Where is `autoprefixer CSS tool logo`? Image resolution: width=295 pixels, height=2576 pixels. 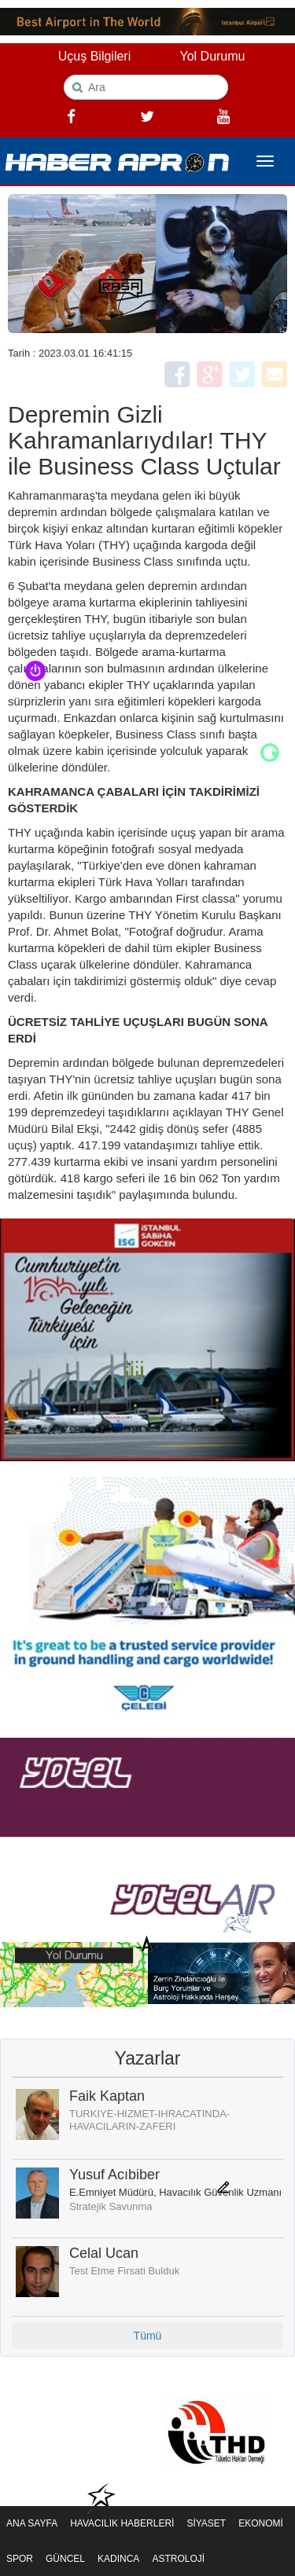 autoprefixer CSS tool logo is located at coordinates (146, 1943).